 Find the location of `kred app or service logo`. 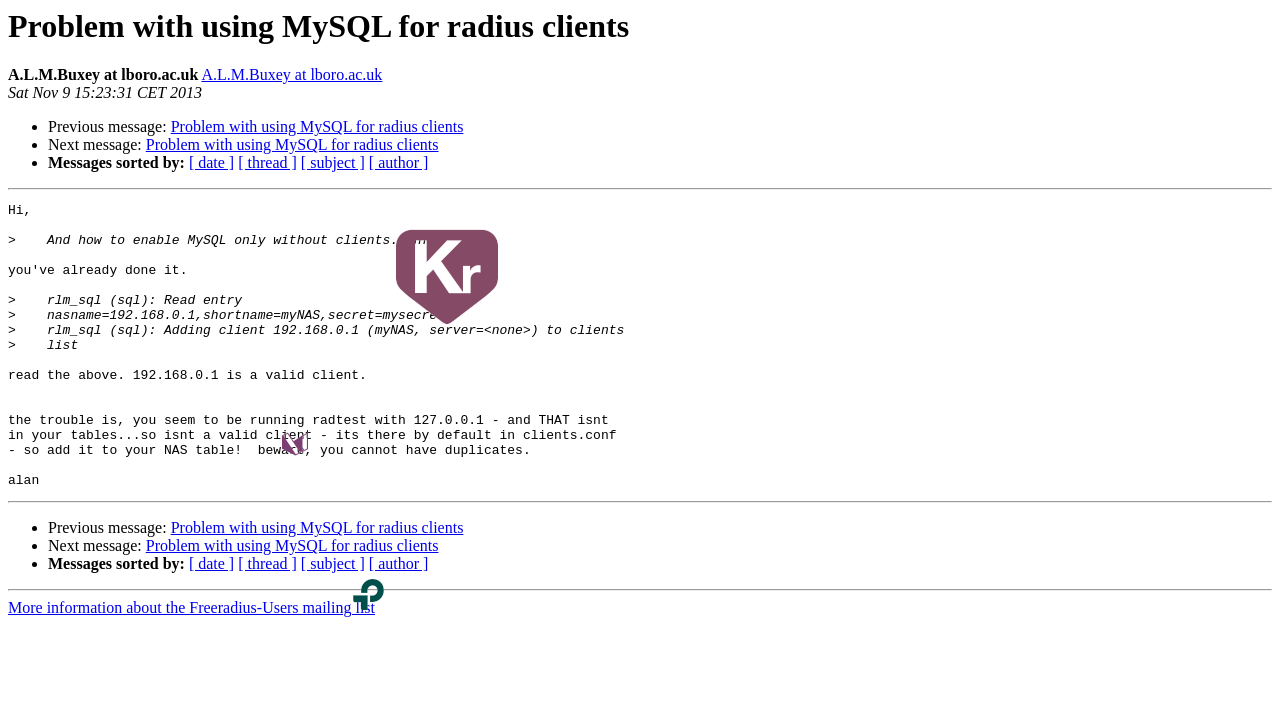

kred app or service logo is located at coordinates (447, 277).